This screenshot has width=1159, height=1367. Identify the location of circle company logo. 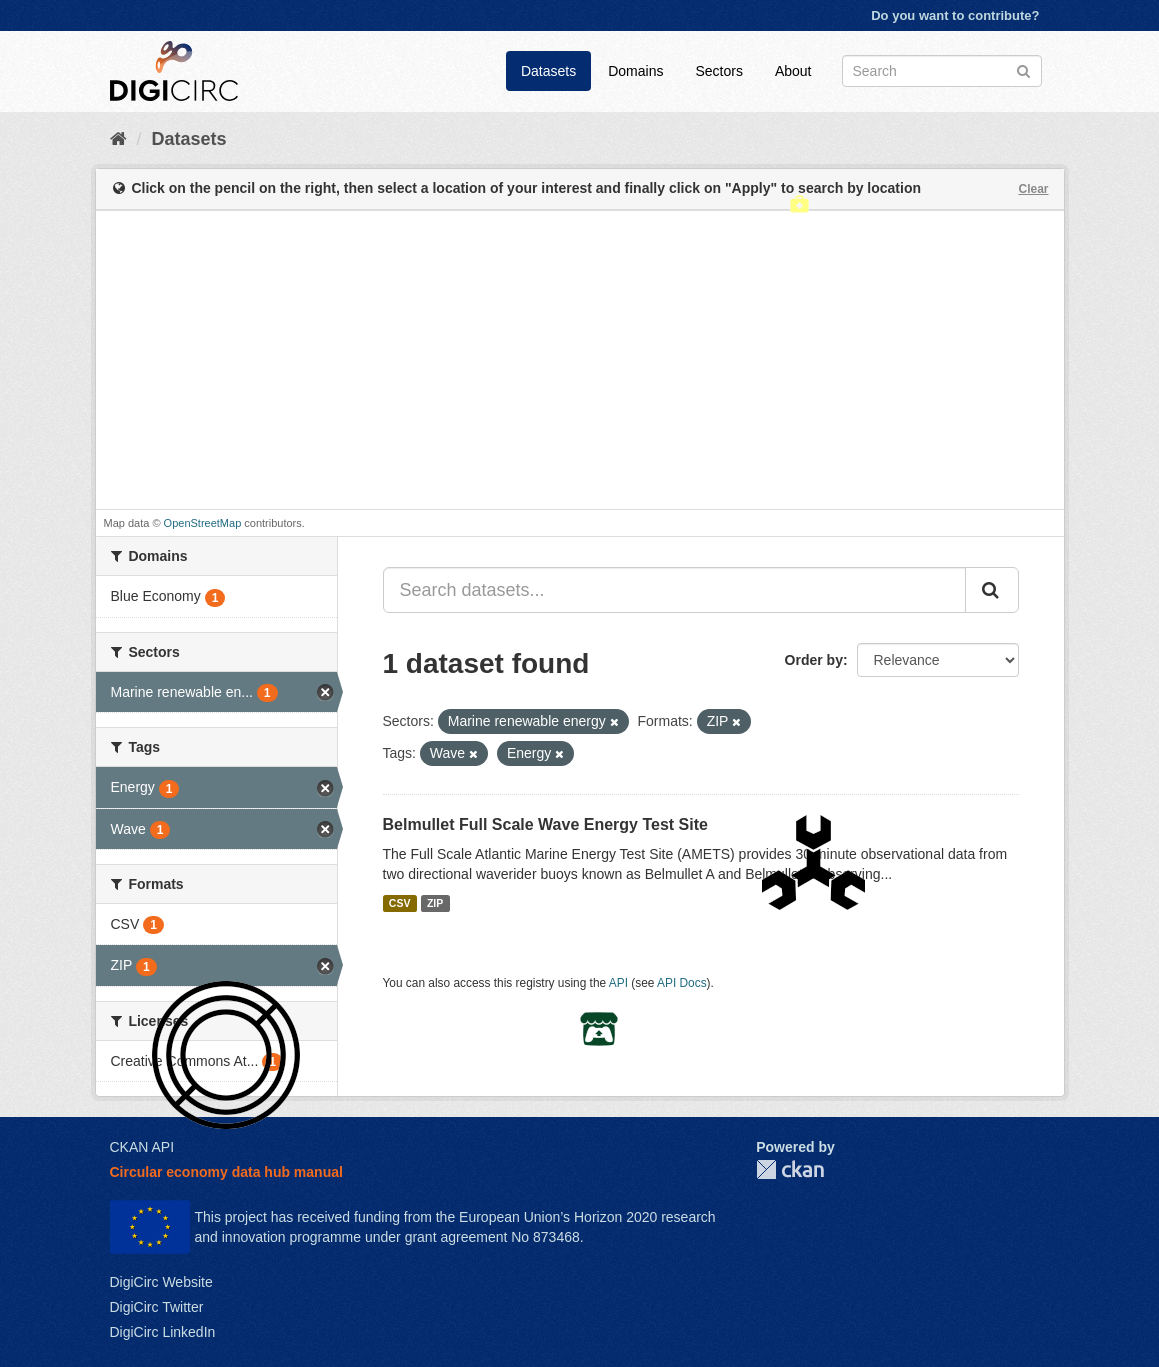
(226, 1055).